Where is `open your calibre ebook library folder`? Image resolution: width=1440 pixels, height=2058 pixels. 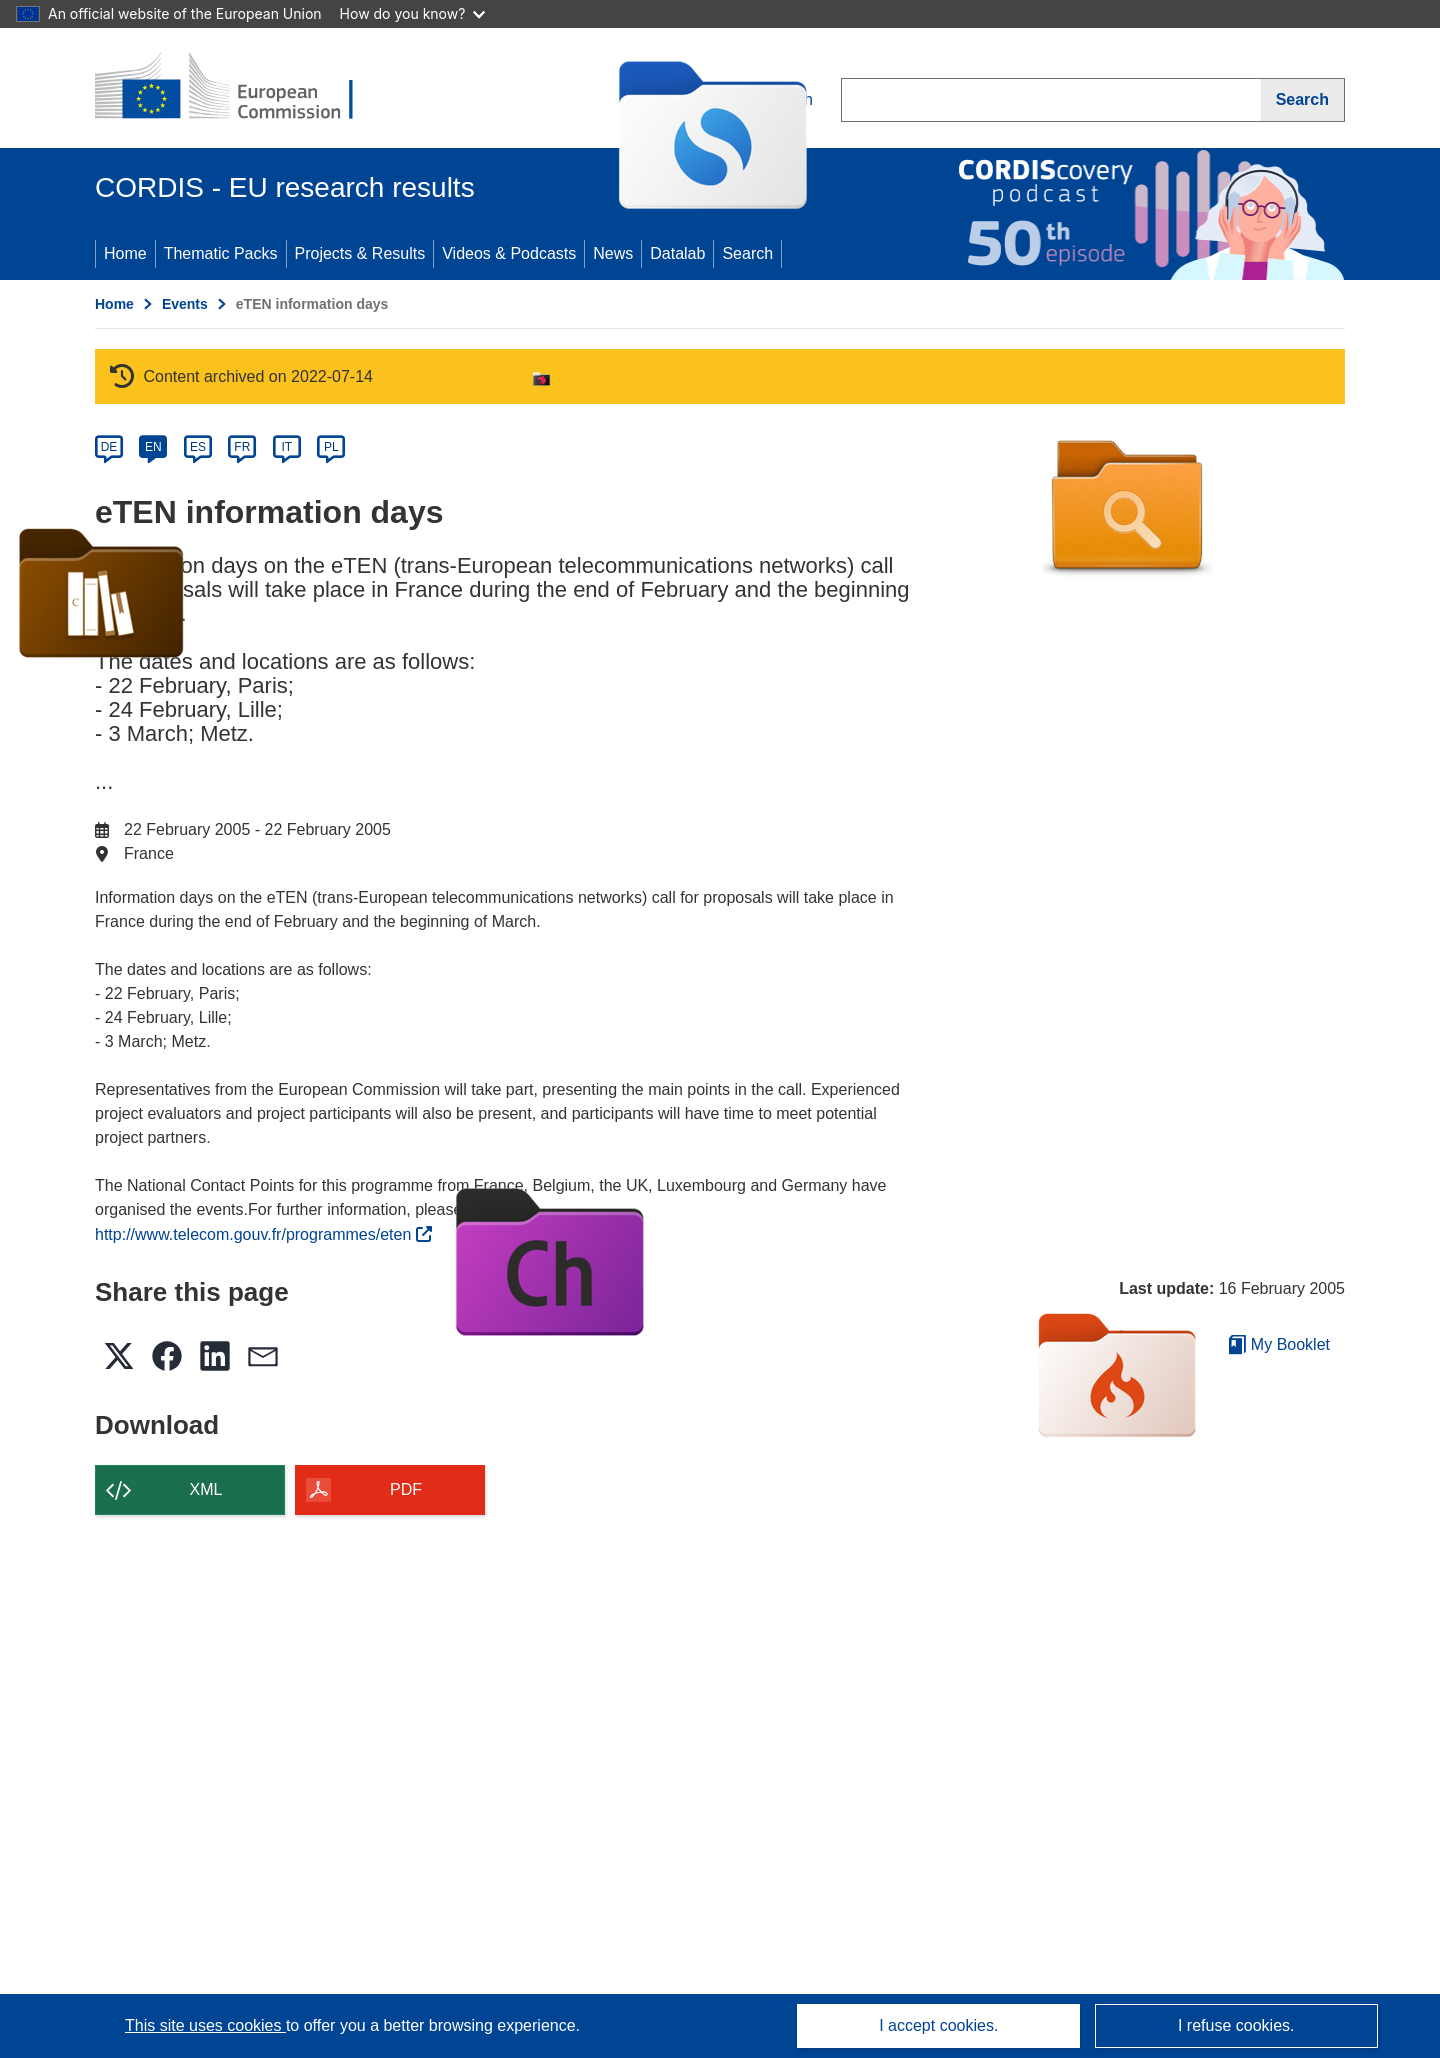
open your calibre ebook library folder is located at coordinates (100, 597).